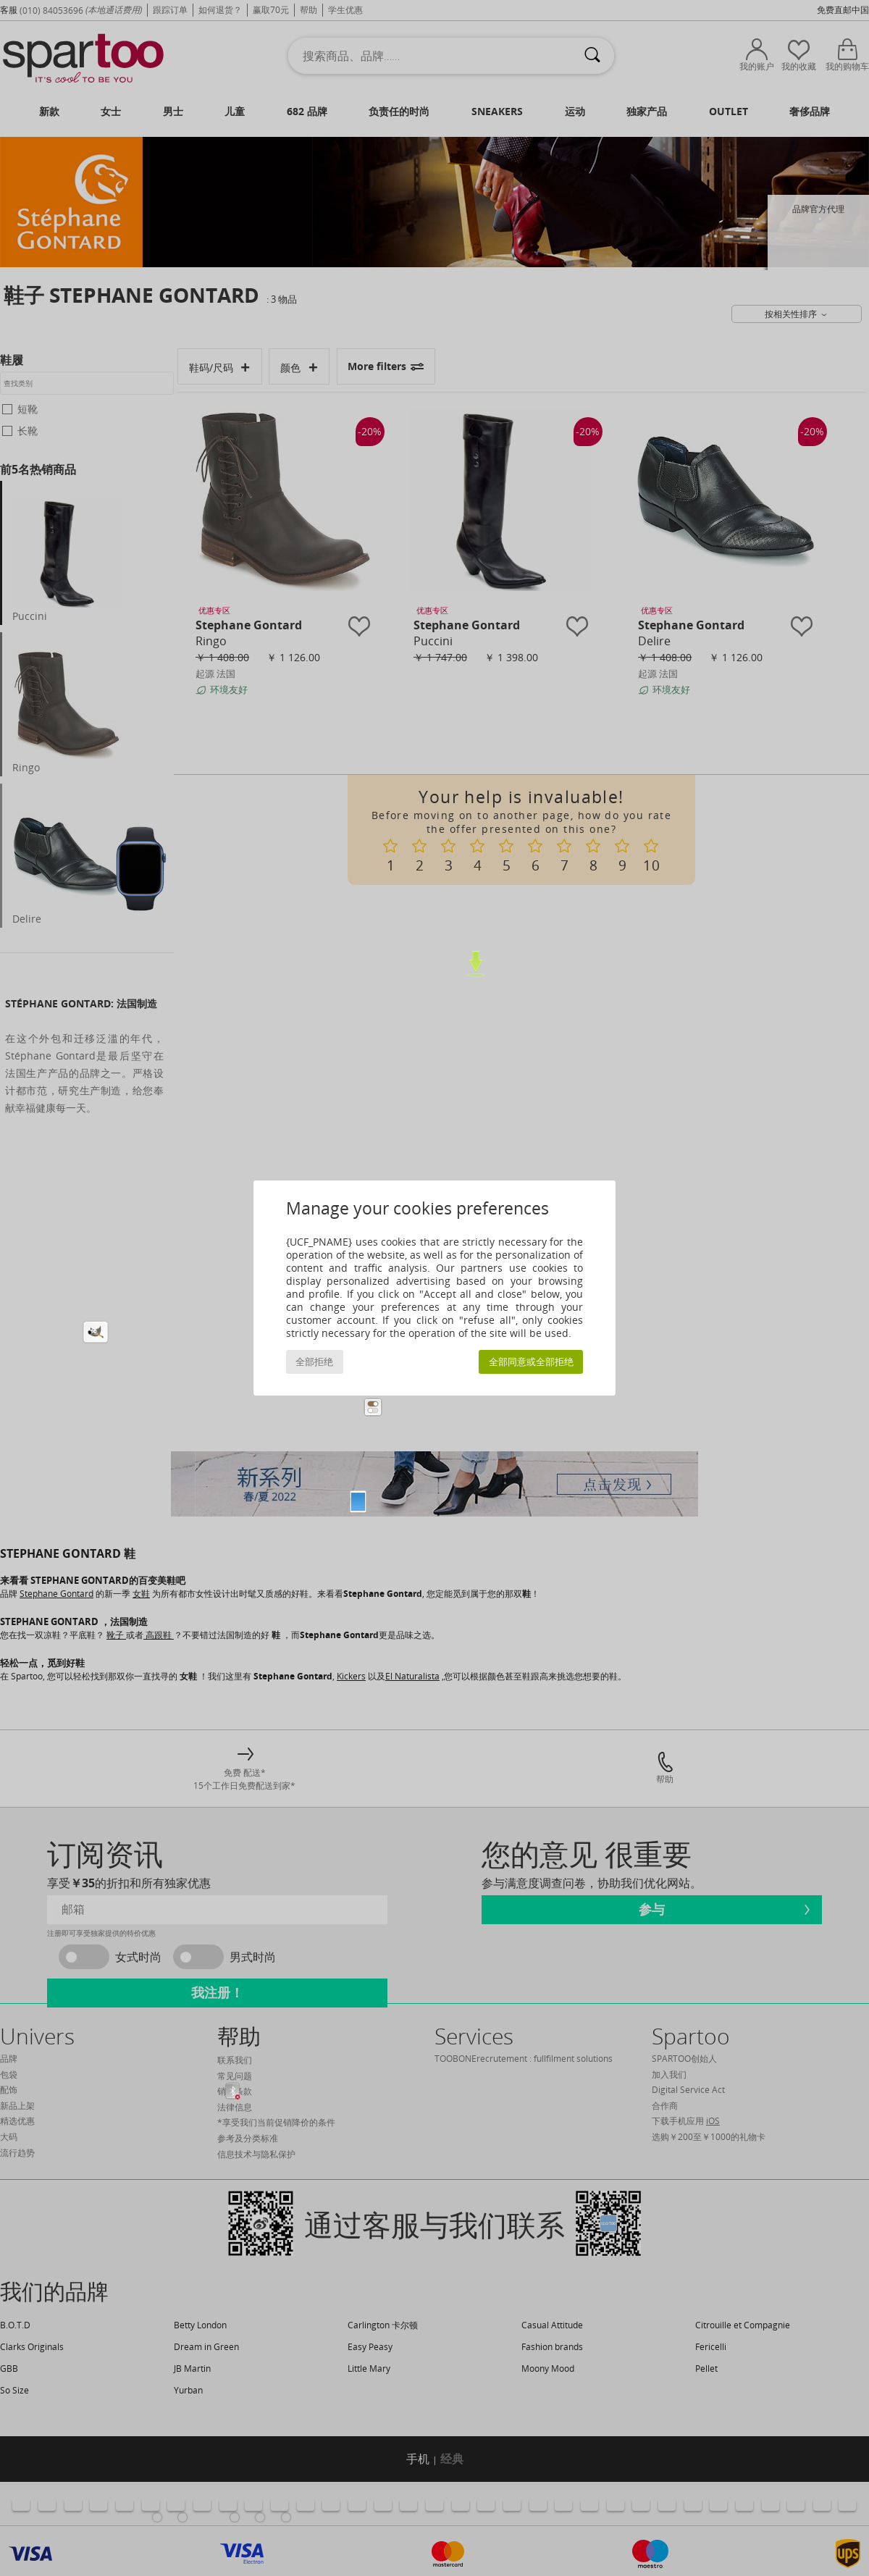 The height and width of the screenshot is (2576, 869). Describe the element at coordinates (232, 2091) in the screenshot. I see `indicates bluetooth is disabled` at that location.